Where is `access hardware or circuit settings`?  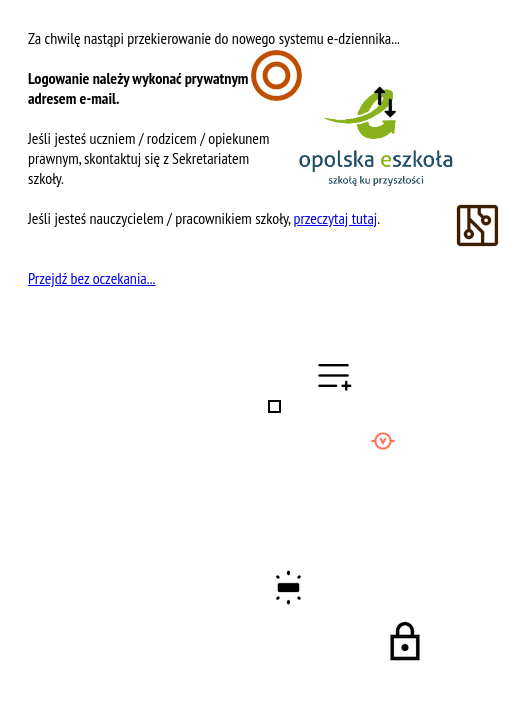 access hardware or circuit settings is located at coordinates (477, 225).